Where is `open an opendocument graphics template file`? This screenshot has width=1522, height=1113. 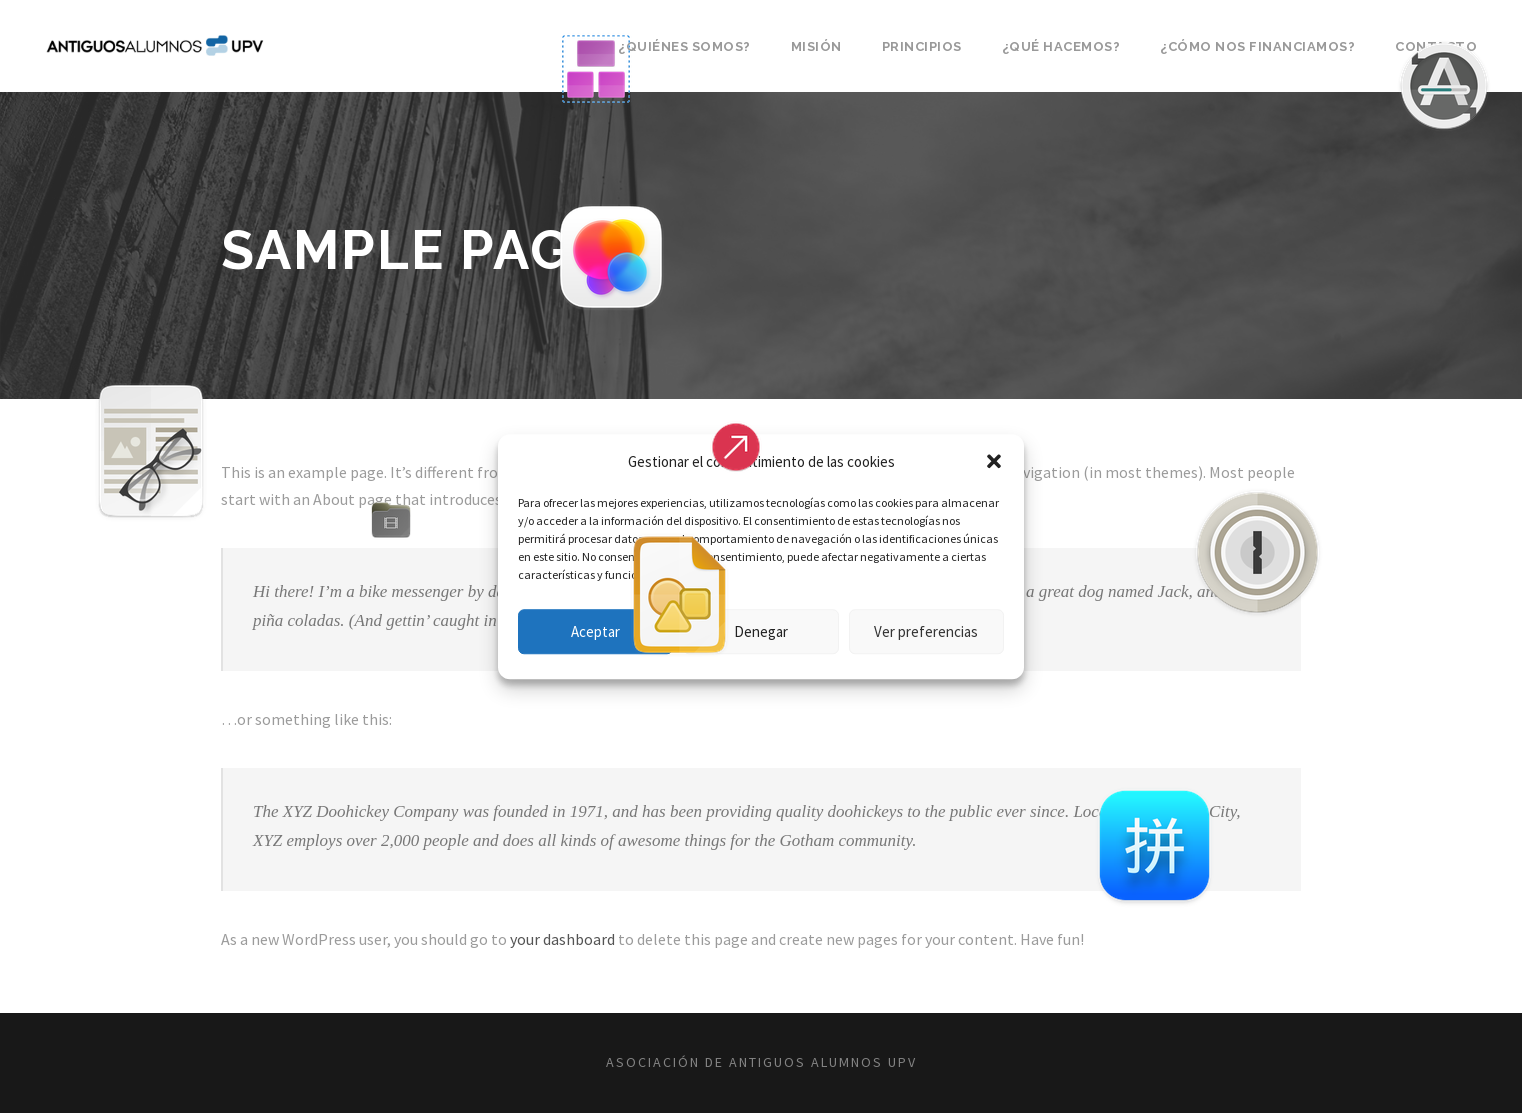 open an opendocument graphics template file is located at coordinates (679, 594).